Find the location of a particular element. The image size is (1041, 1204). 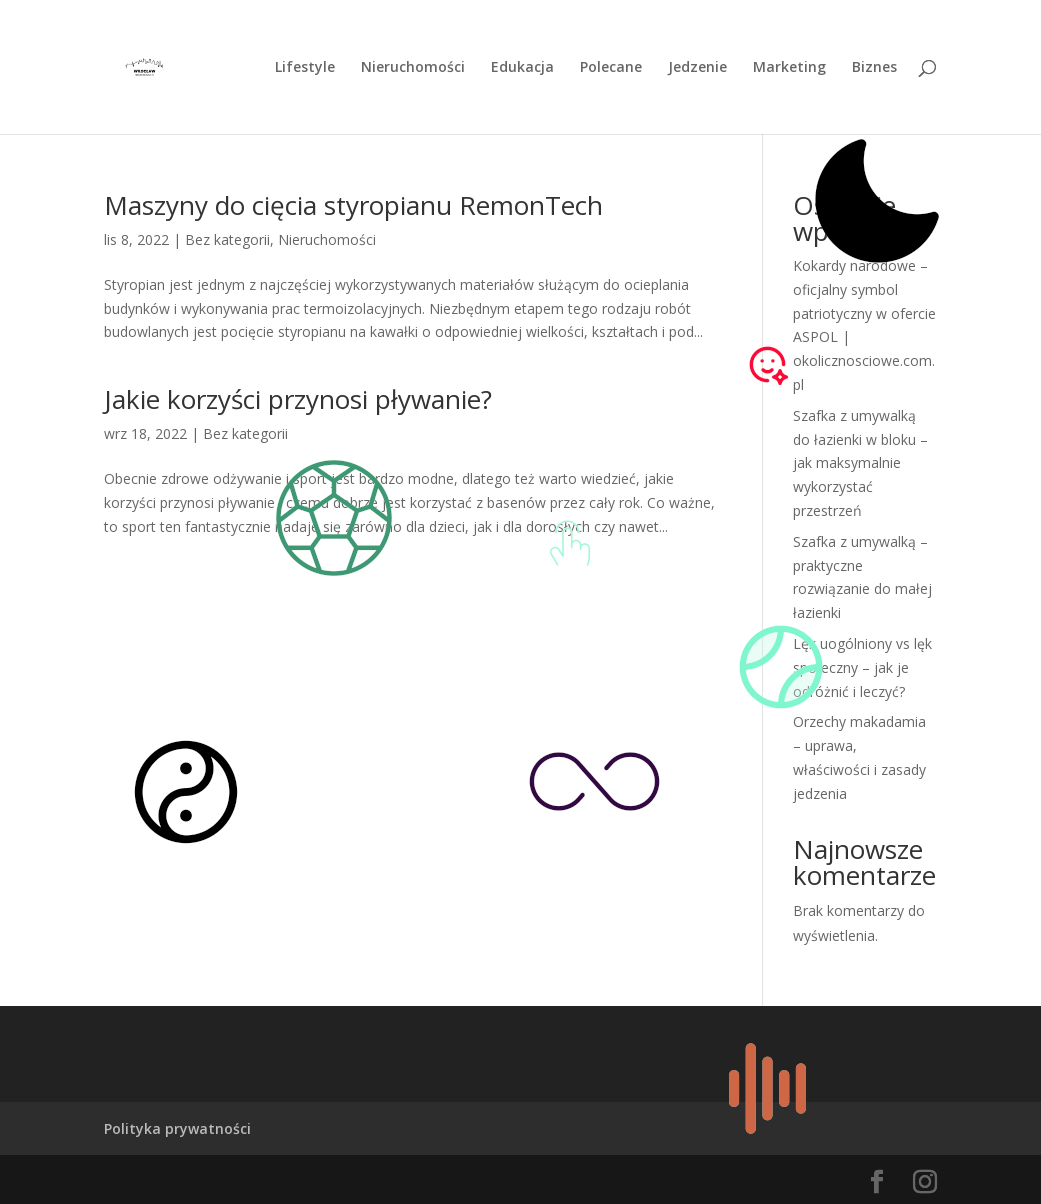

access tennis or sports-related content is located at coordinates (781, 667).